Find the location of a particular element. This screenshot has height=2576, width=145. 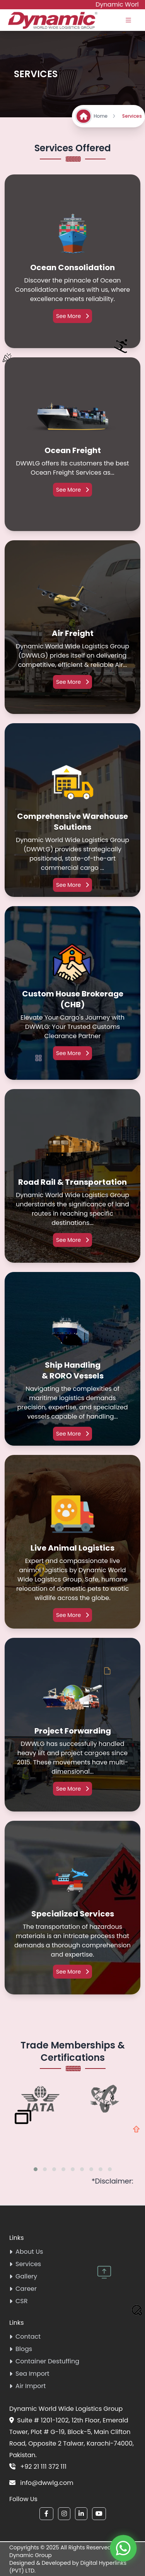

access ping pong or table tennis game is located at coordinates (137, 2310).